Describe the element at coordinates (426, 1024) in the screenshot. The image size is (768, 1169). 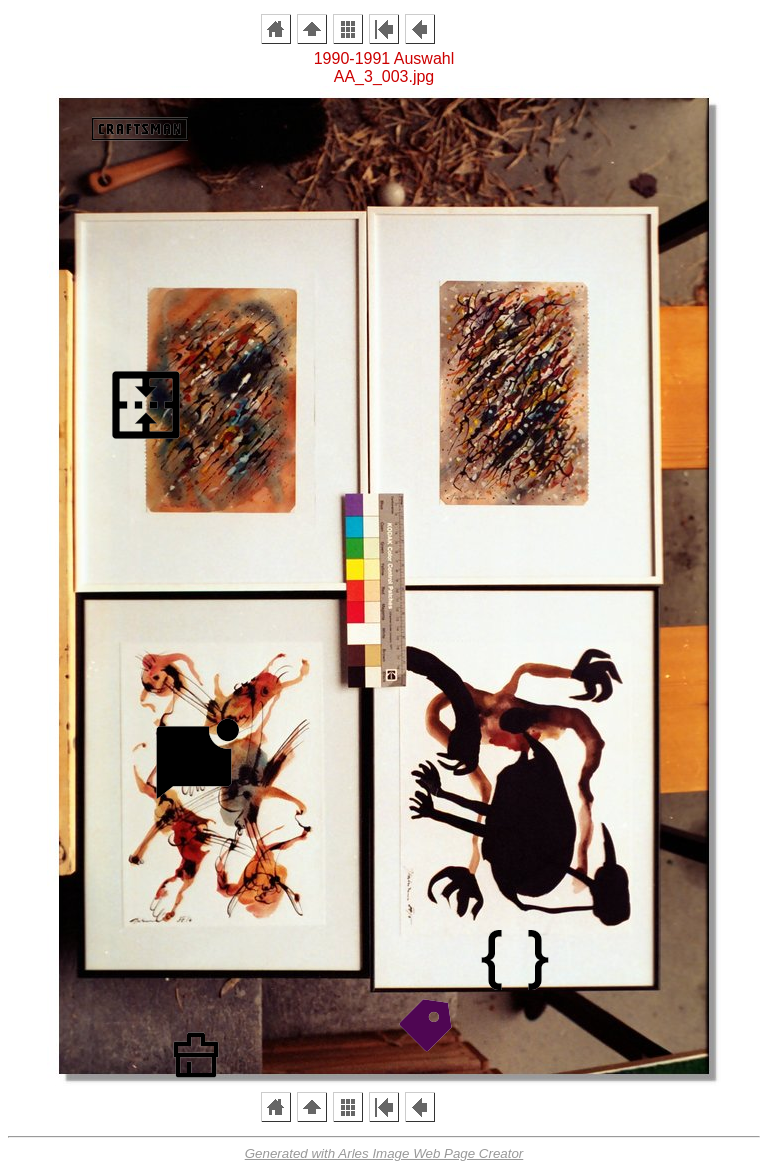
I see `view price or discount tag` at that location.